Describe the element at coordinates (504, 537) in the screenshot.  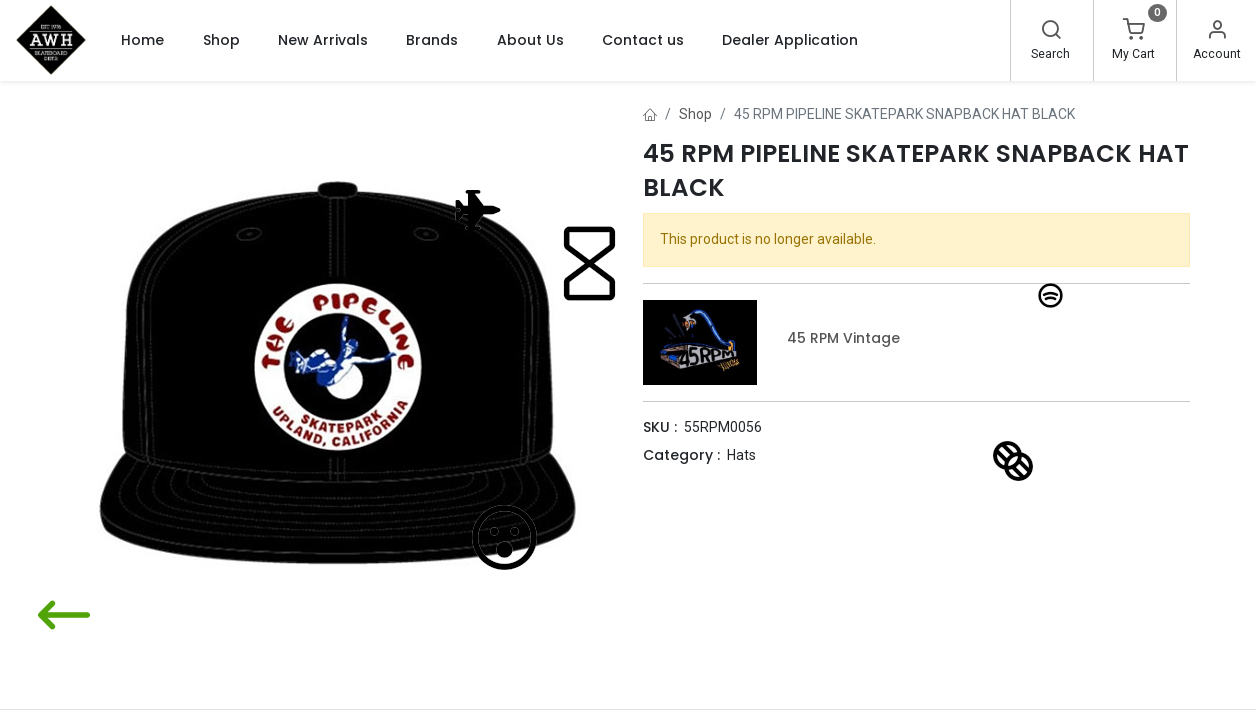
I see `surprised or shocked reaction emoji` at that location.